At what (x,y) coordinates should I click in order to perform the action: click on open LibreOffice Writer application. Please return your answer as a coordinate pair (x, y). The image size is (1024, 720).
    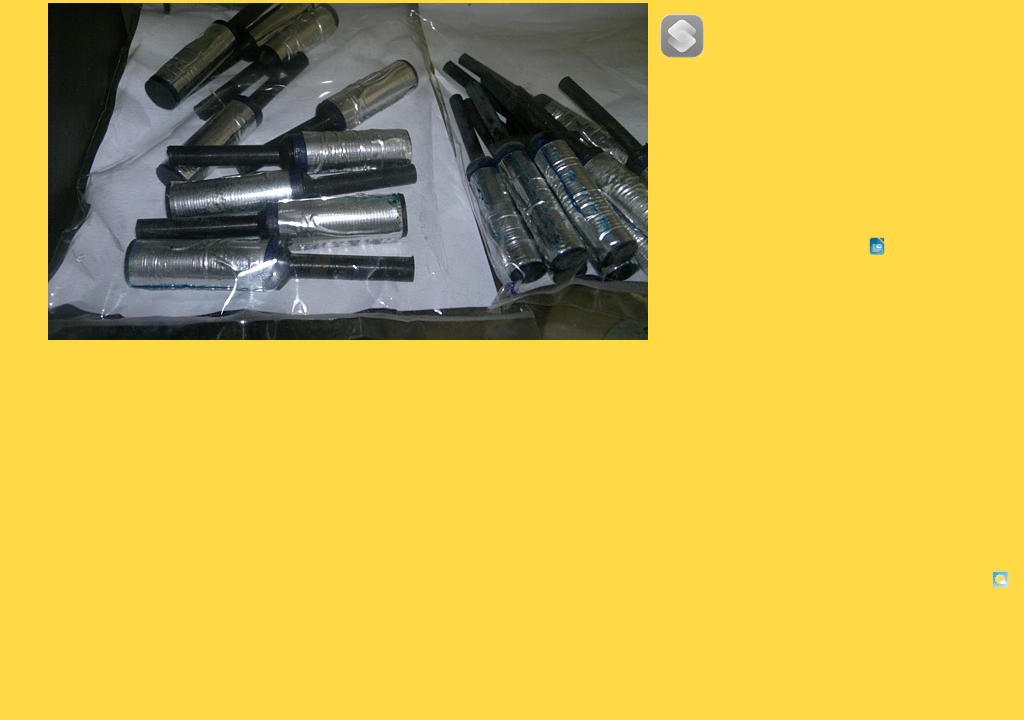
    Looking at the image, I should click on (877, 246).